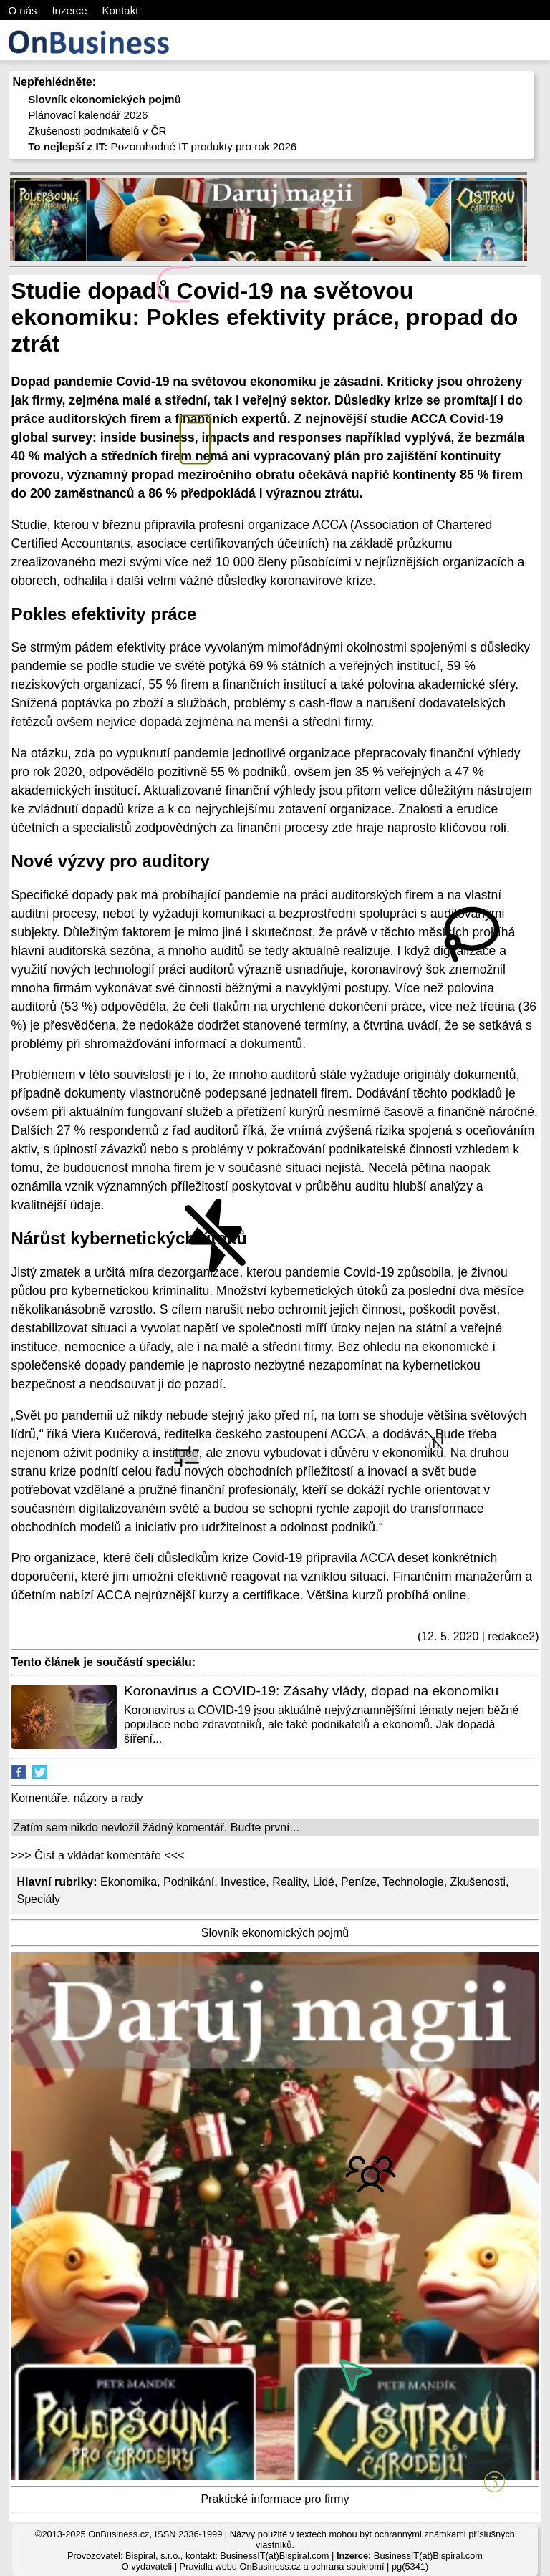 The image size is (550, 2576). What do you see at coordinates (186, 1456) in the screenshot?
I see `adjust settings or preferences` at bounding box center [186, 1456].